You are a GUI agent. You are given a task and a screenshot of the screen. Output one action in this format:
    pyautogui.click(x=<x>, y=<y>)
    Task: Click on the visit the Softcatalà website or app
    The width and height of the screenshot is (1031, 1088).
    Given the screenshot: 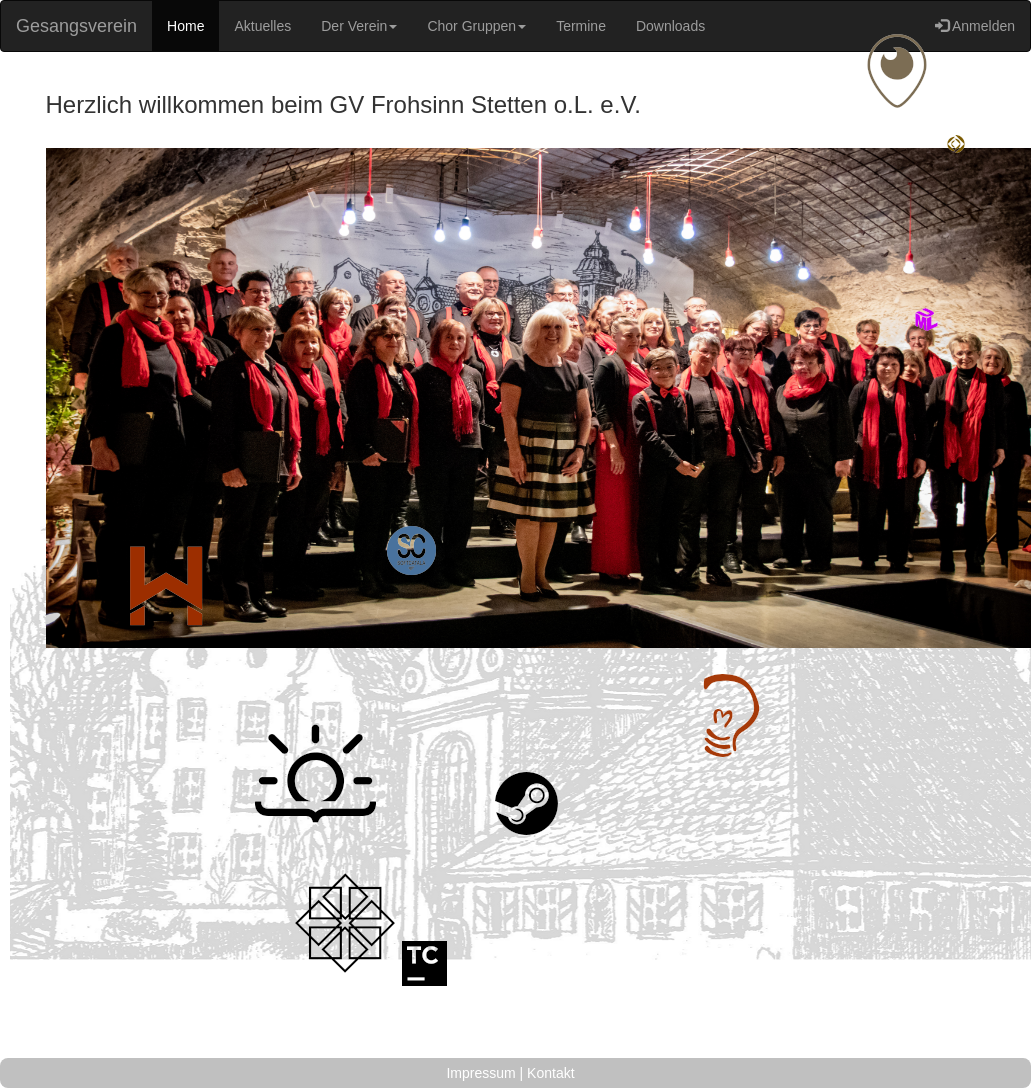 What is the action you would take?
    pyautogui.click(x=411, y=550)
    